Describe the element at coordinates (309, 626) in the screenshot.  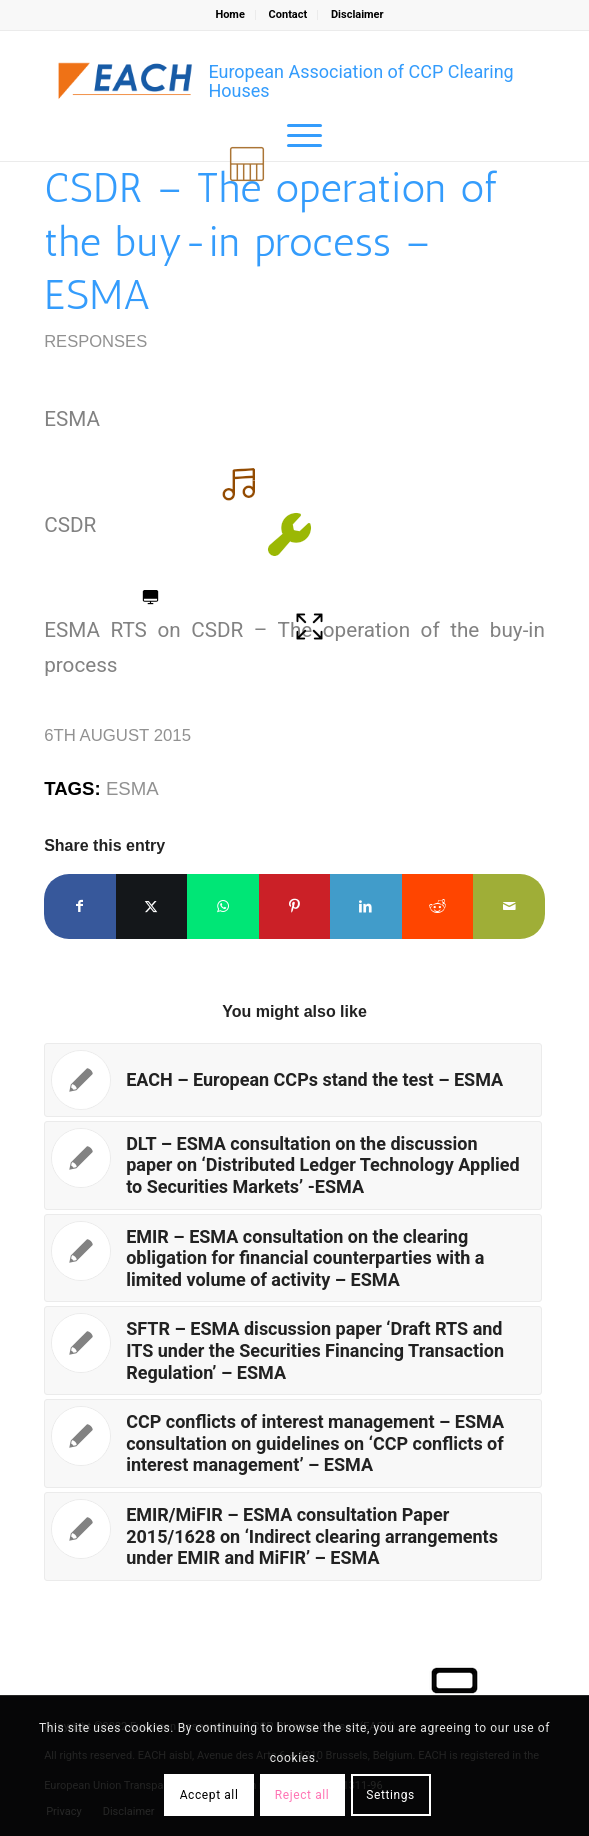
I see `expand to fullscreen mode` at that location.